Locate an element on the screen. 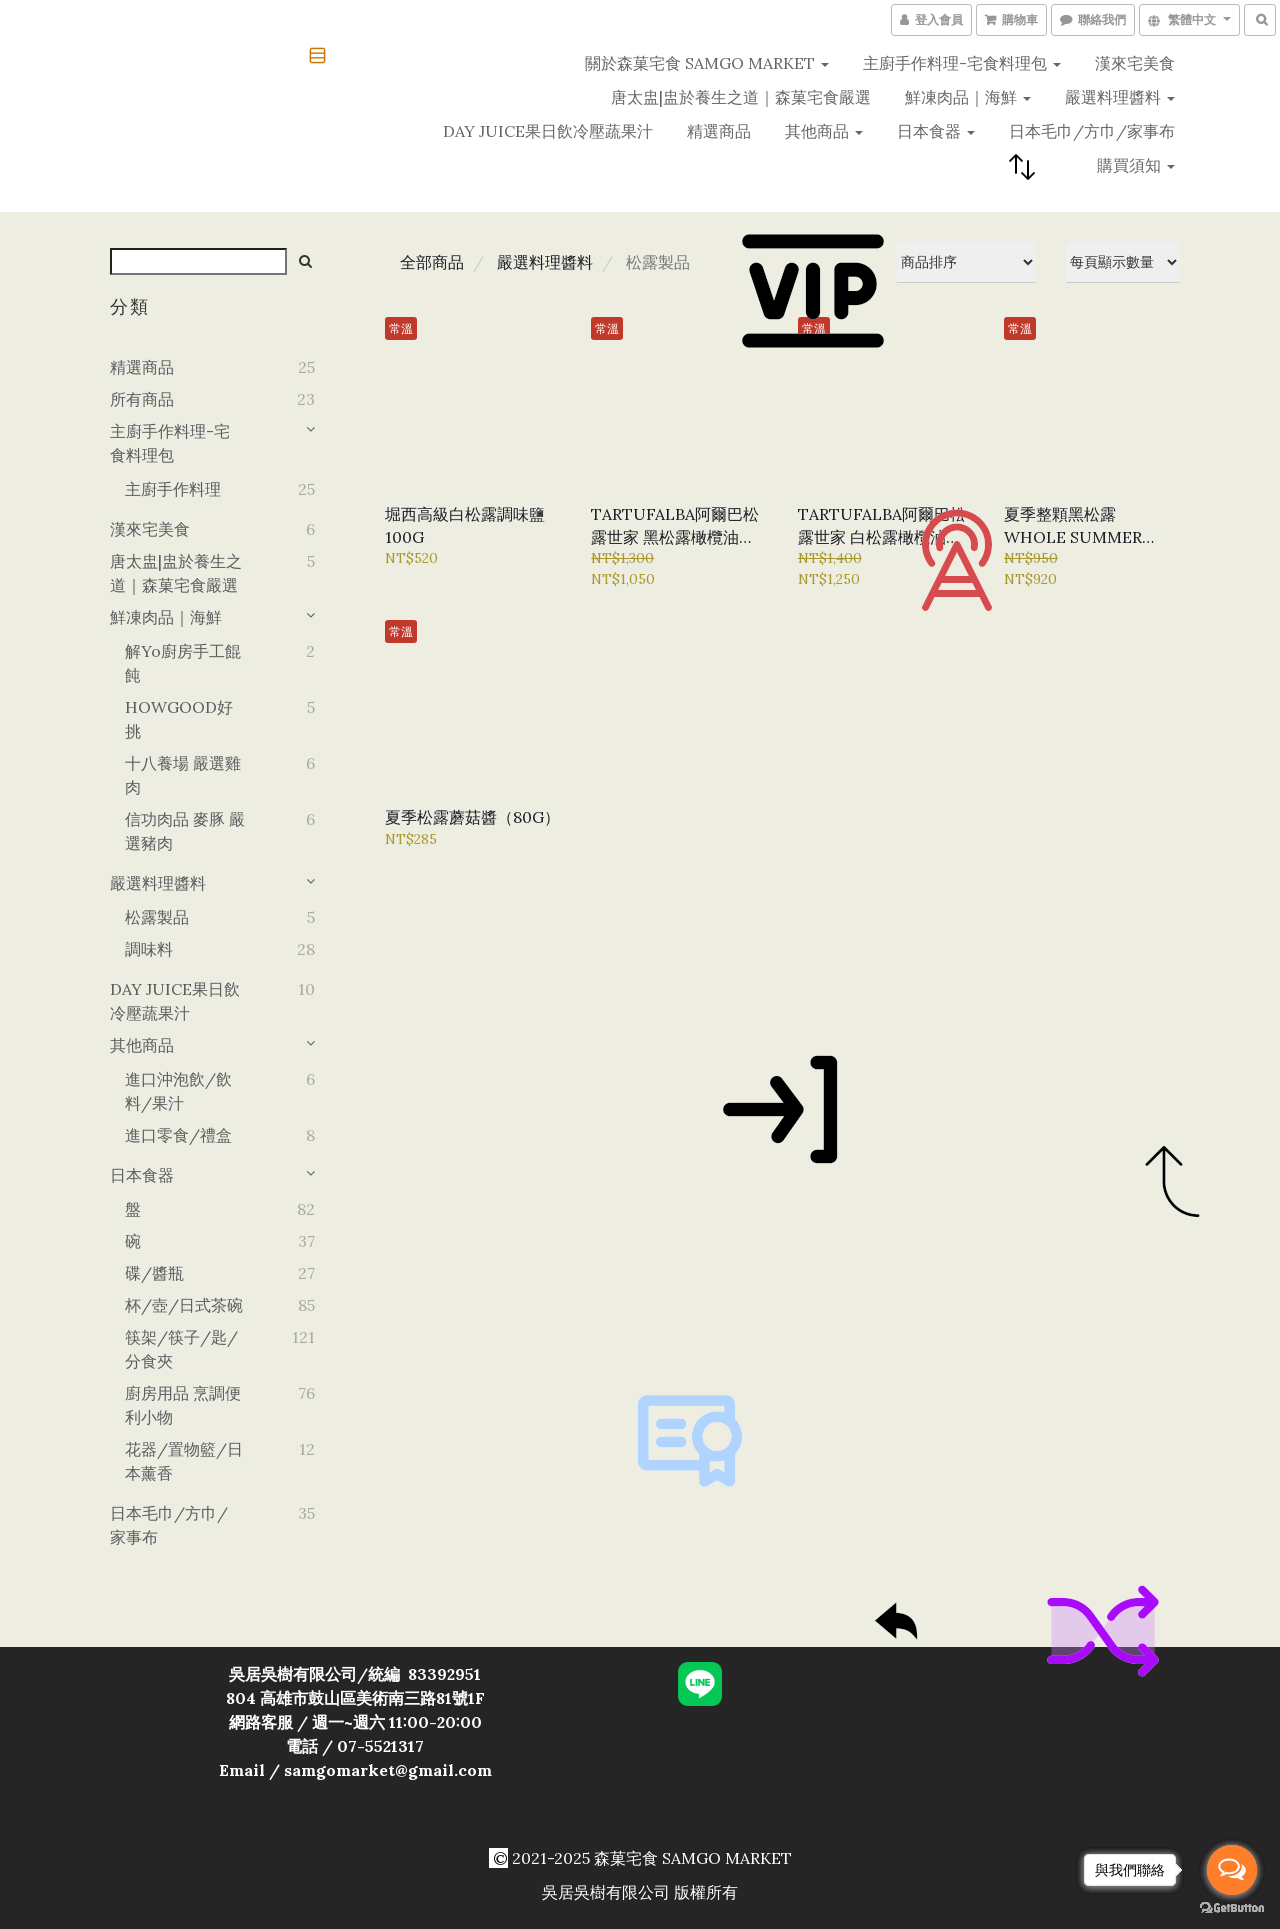 This screenshot has width=1280, height=1929. view your certificates or credentials is located at coordinates (686, 1436).